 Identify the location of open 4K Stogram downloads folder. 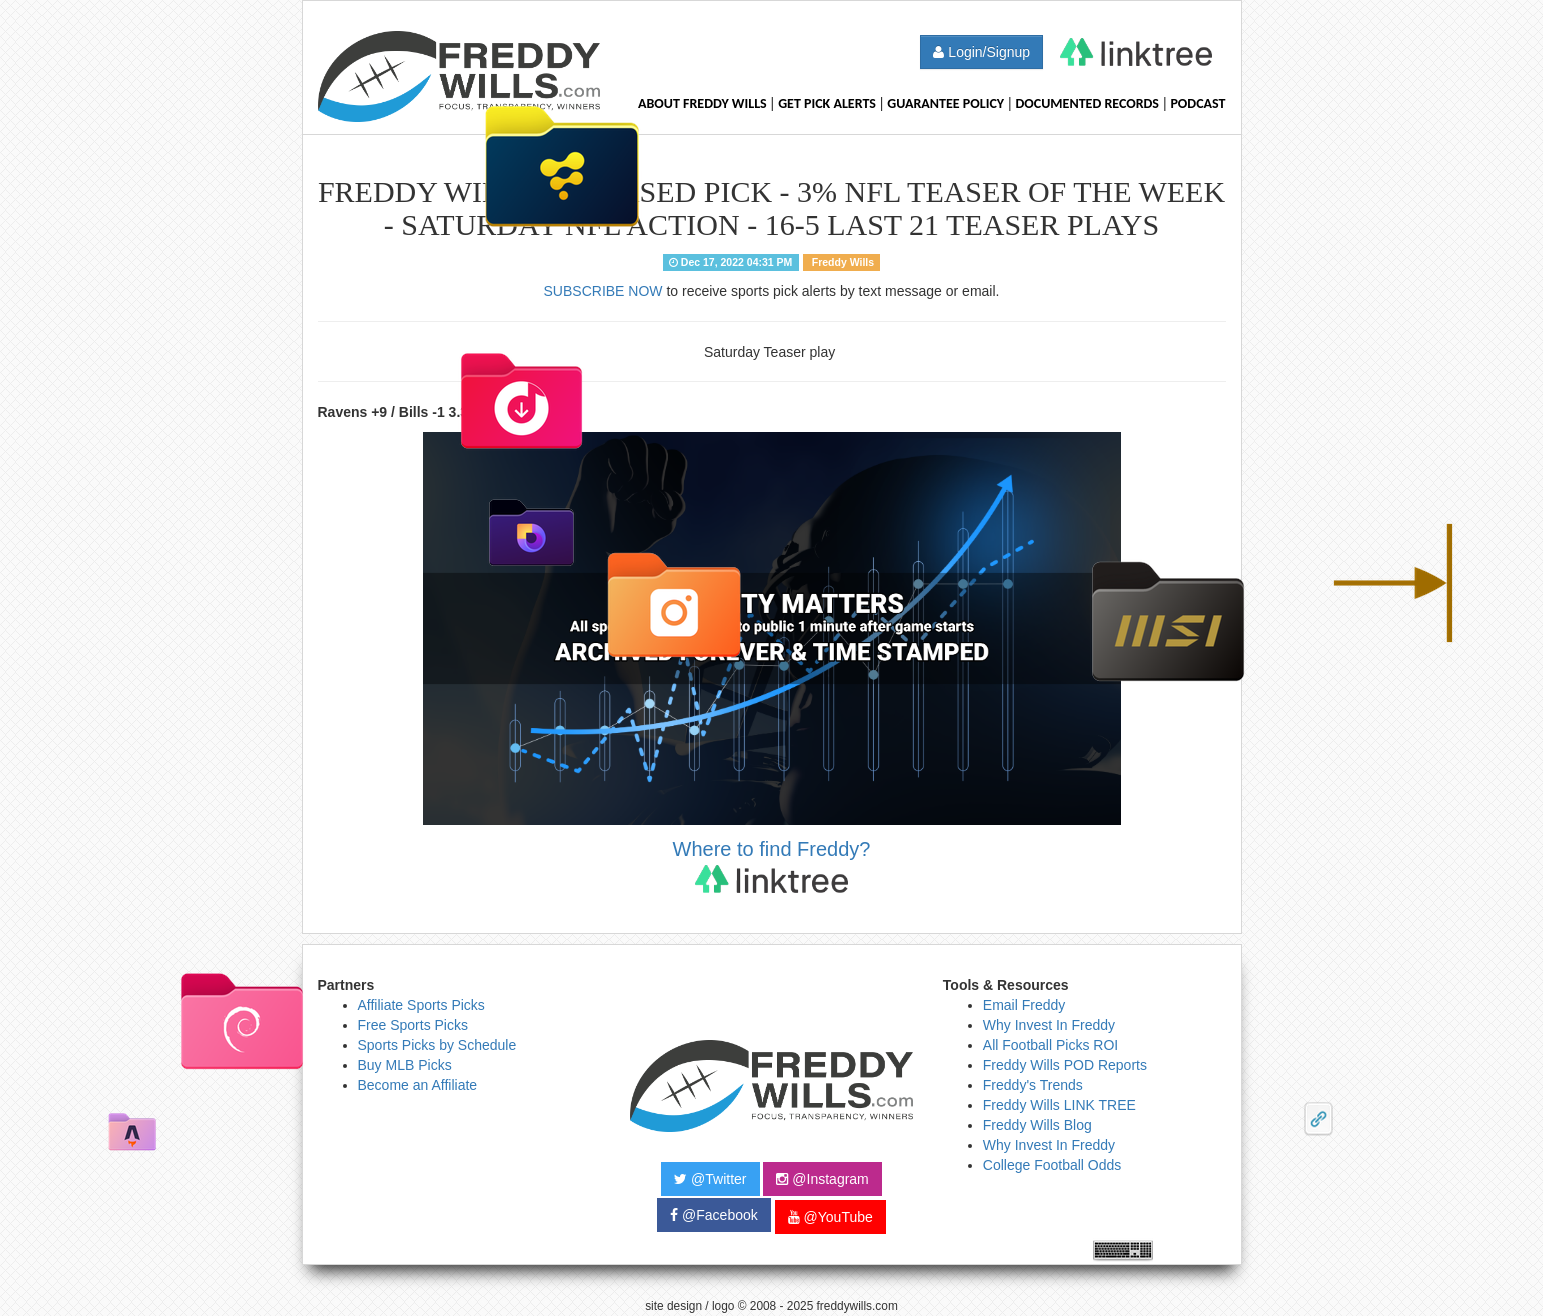
(673, 608).